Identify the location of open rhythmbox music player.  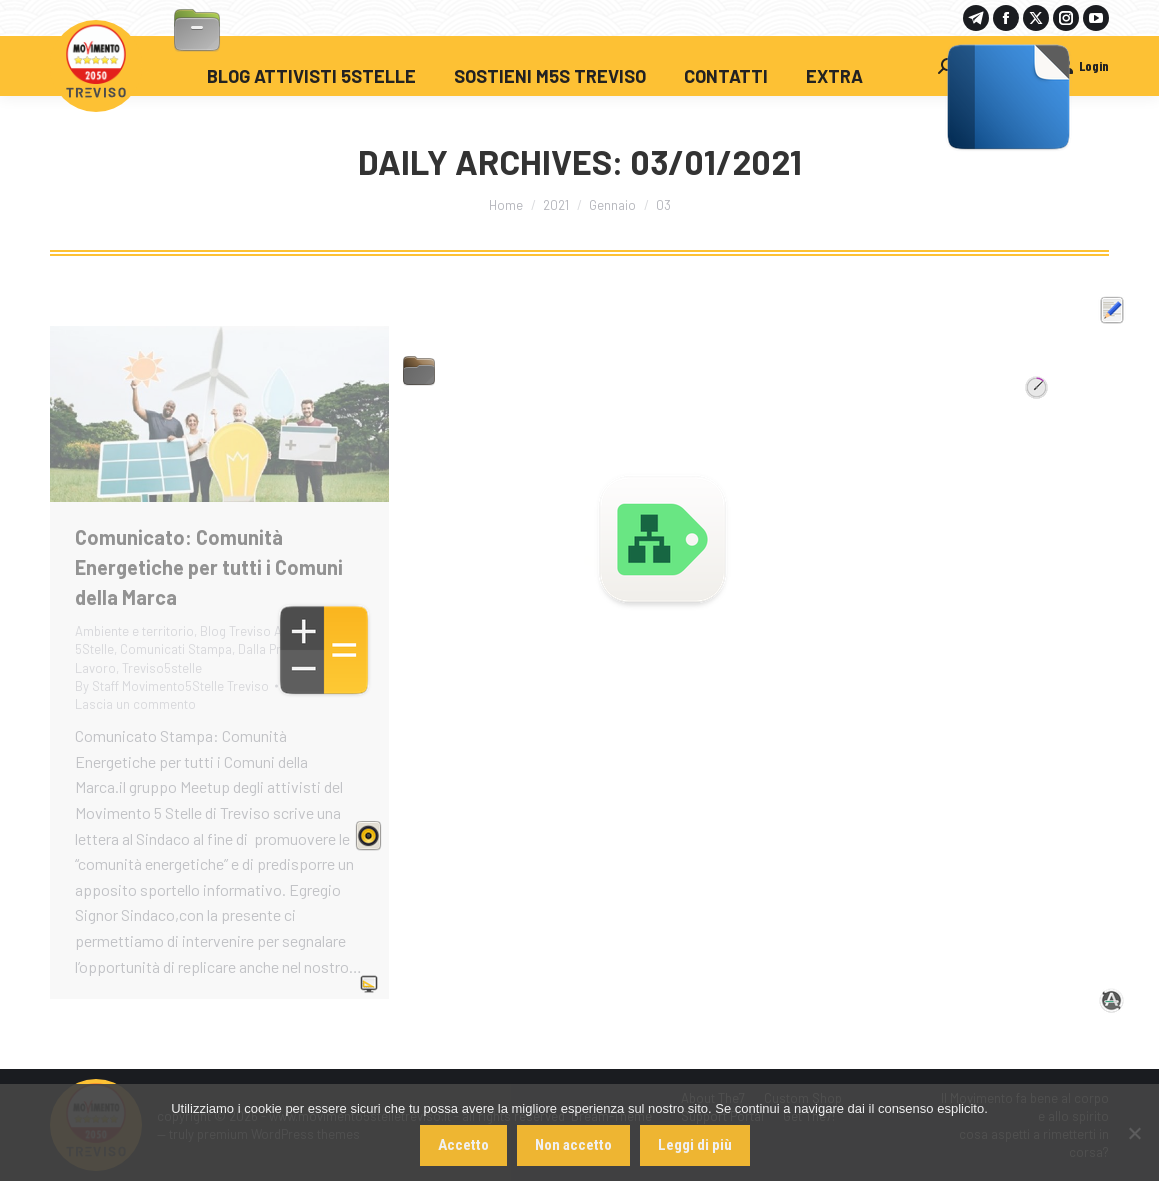
(368, 835).